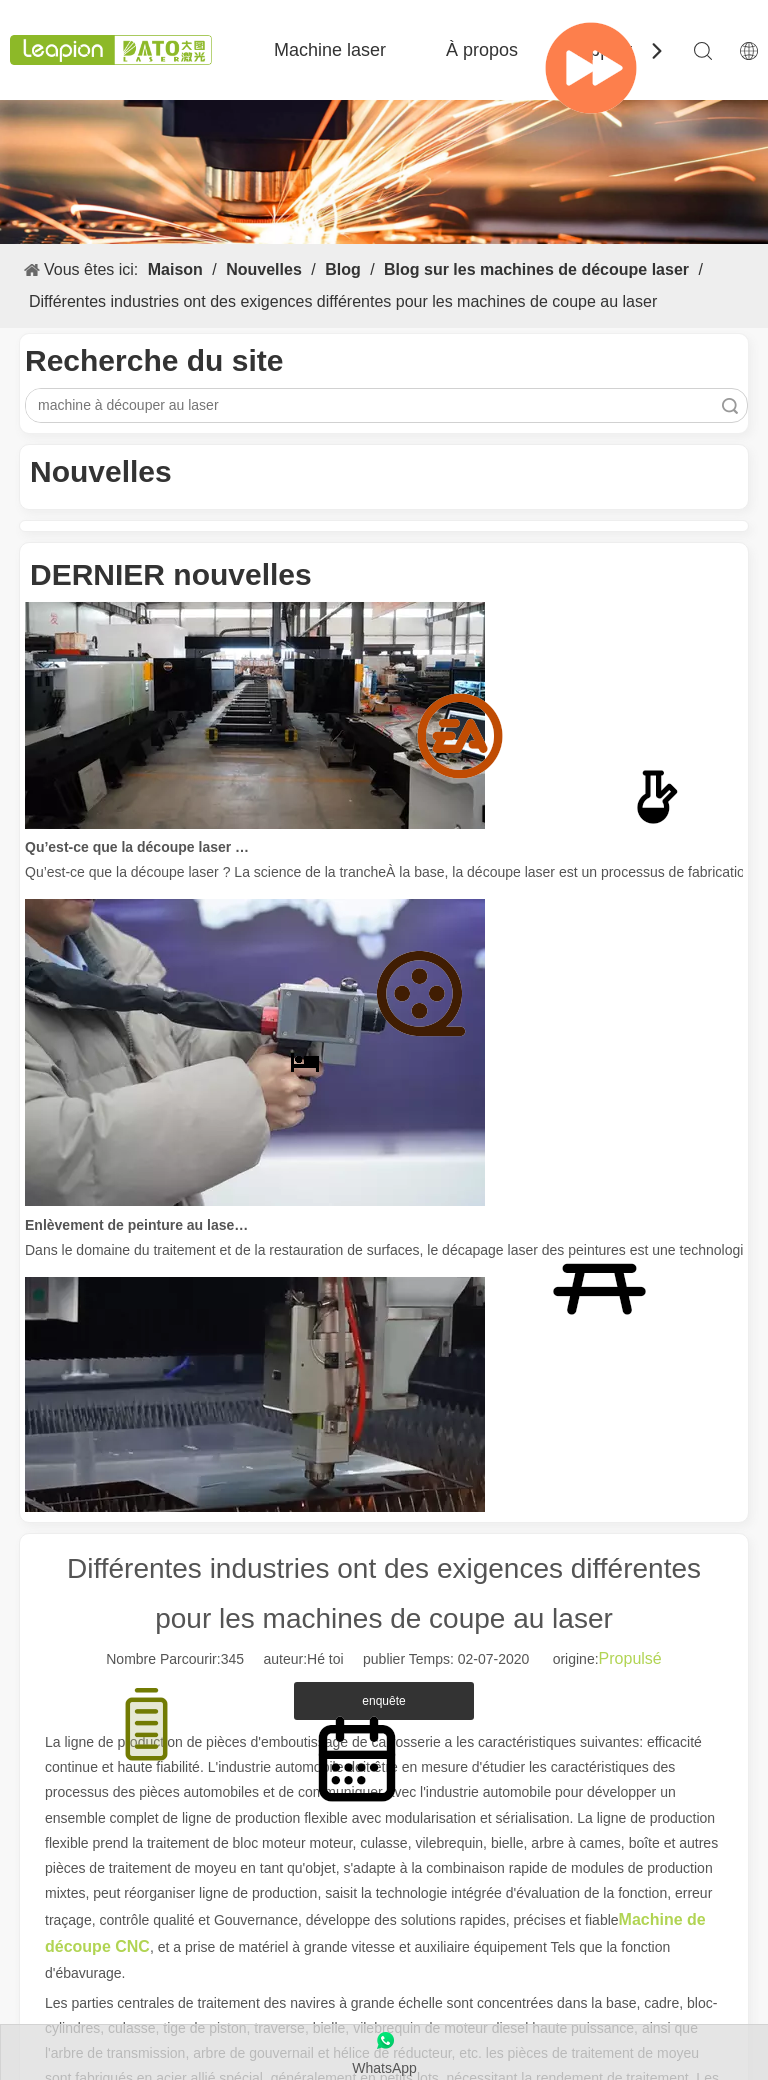 Image resolution: width=768 pixels, height=2080 pixels. I want to click on skip forward to the next track, so click(591, 68).